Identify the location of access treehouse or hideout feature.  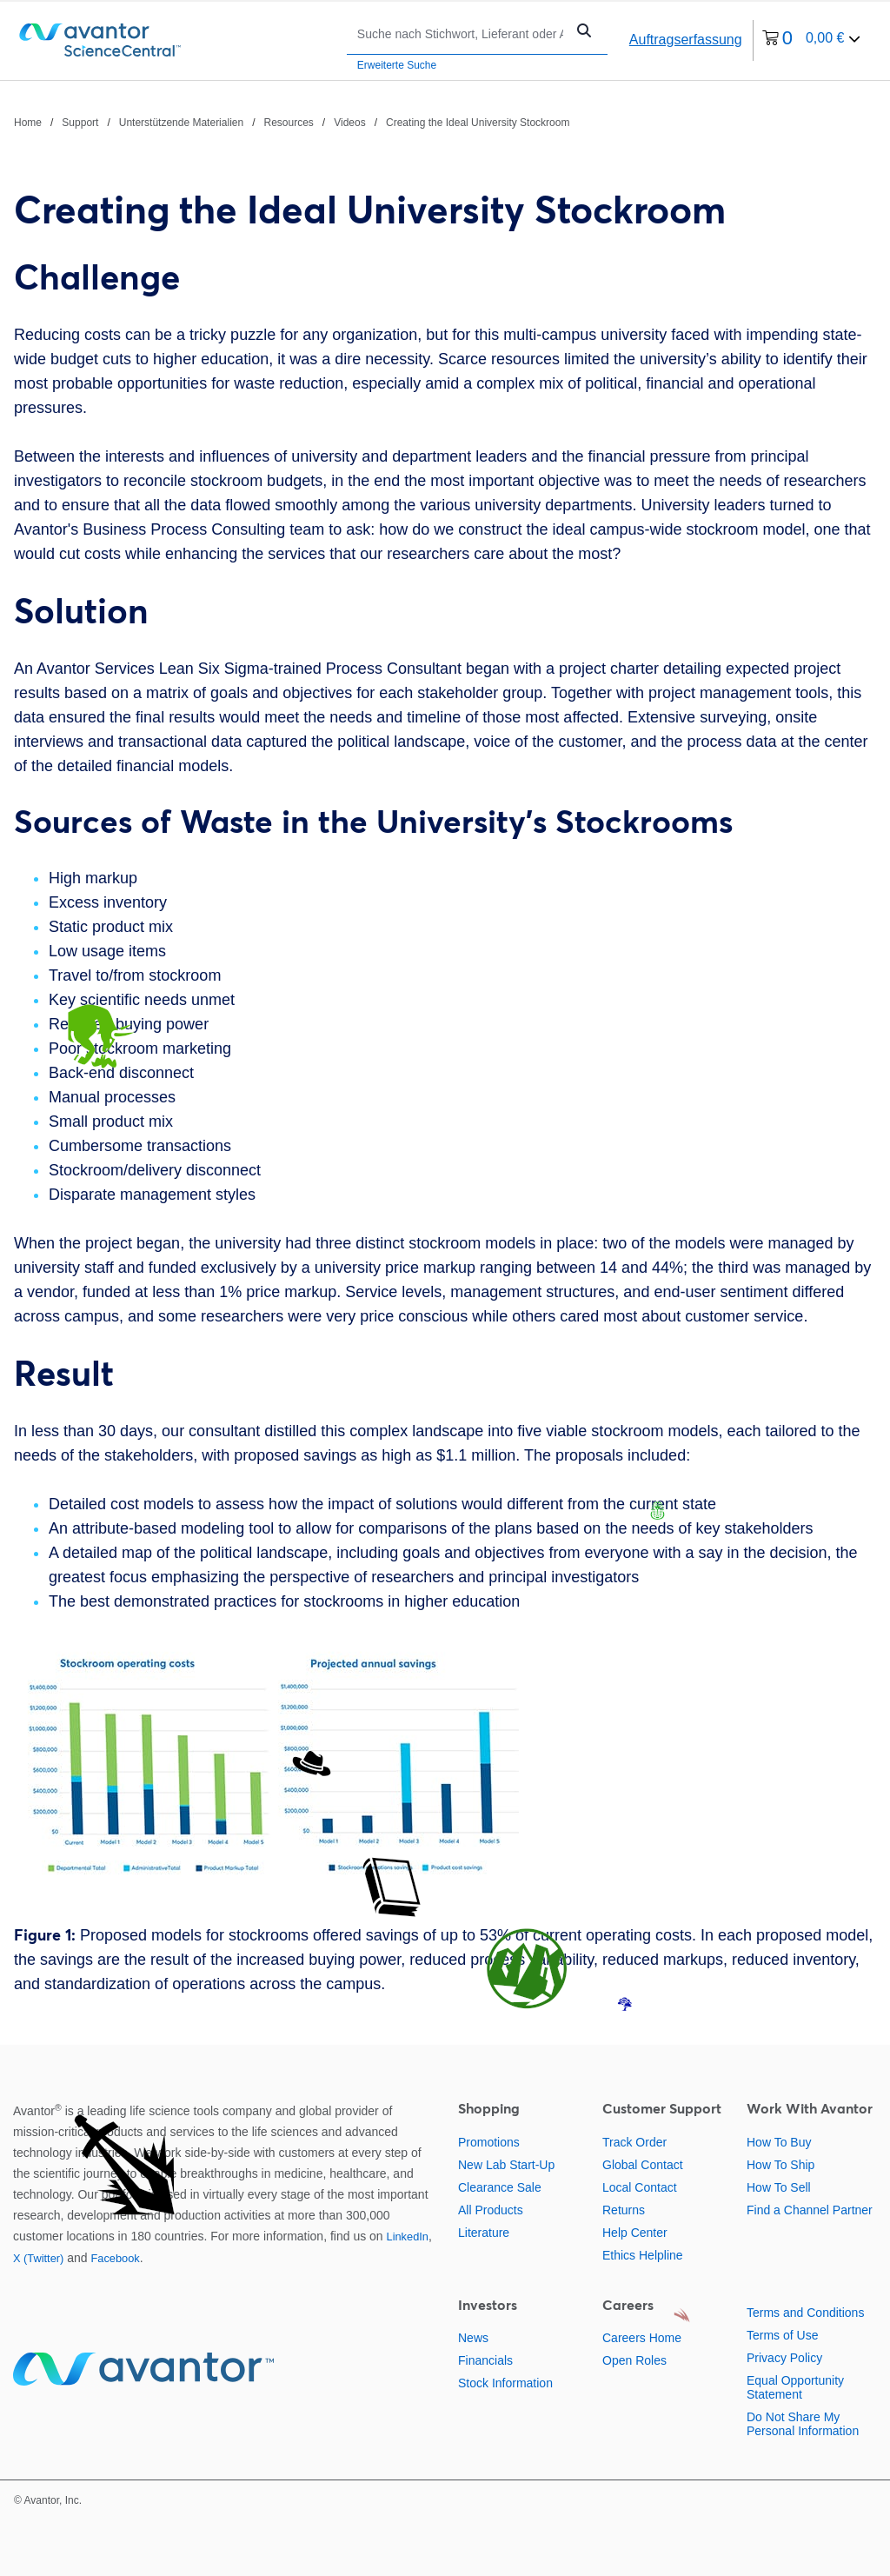
(625, 2004).